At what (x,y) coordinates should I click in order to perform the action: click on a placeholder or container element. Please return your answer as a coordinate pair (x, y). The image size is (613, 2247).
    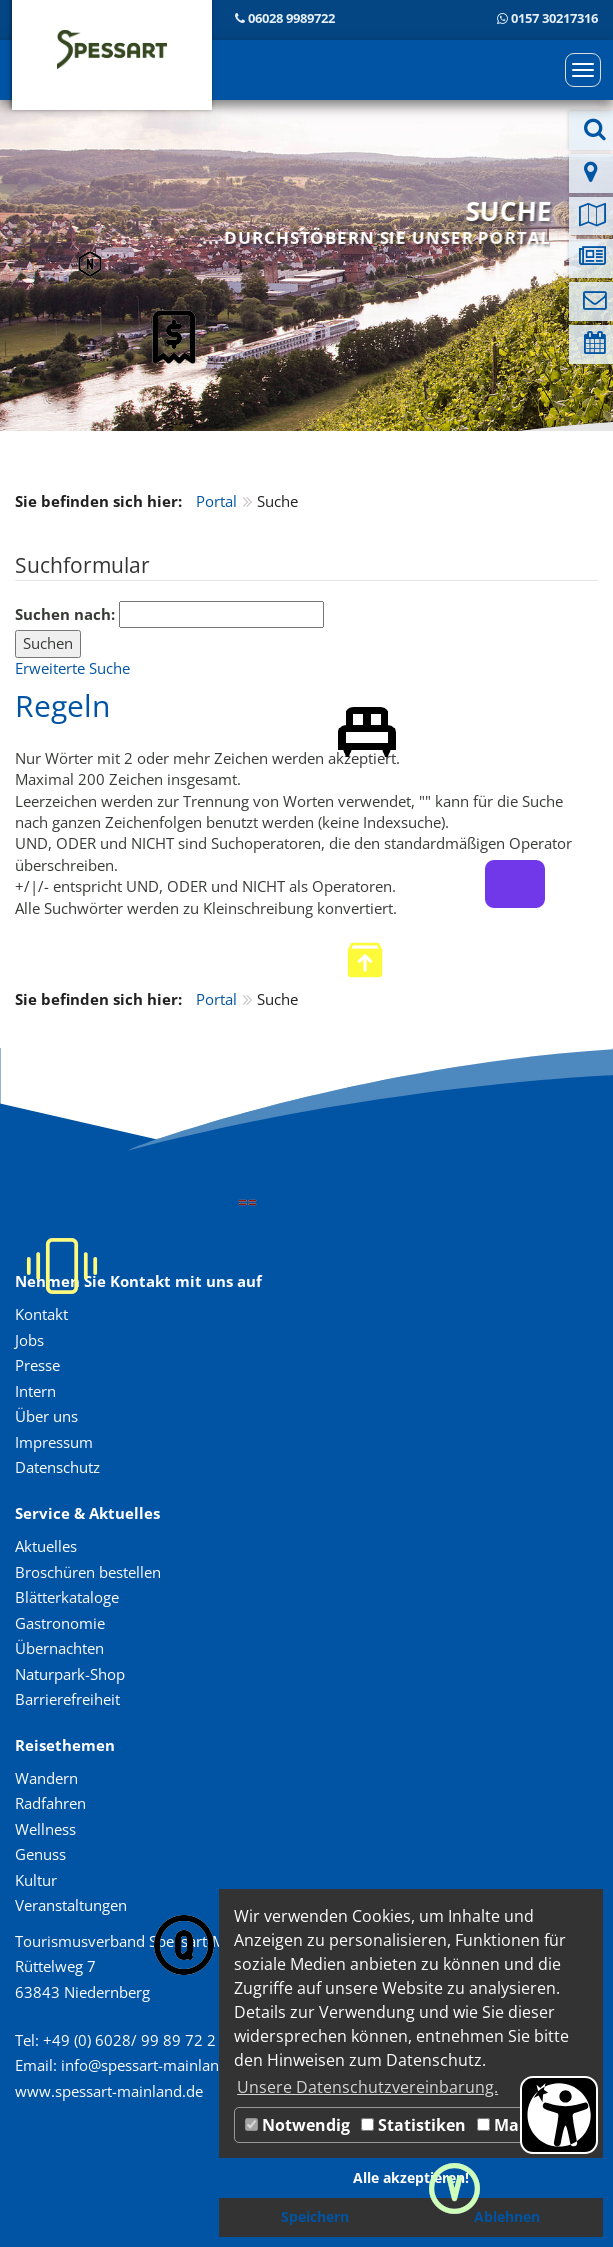
    Looking at the image, I should click on (515, 884).